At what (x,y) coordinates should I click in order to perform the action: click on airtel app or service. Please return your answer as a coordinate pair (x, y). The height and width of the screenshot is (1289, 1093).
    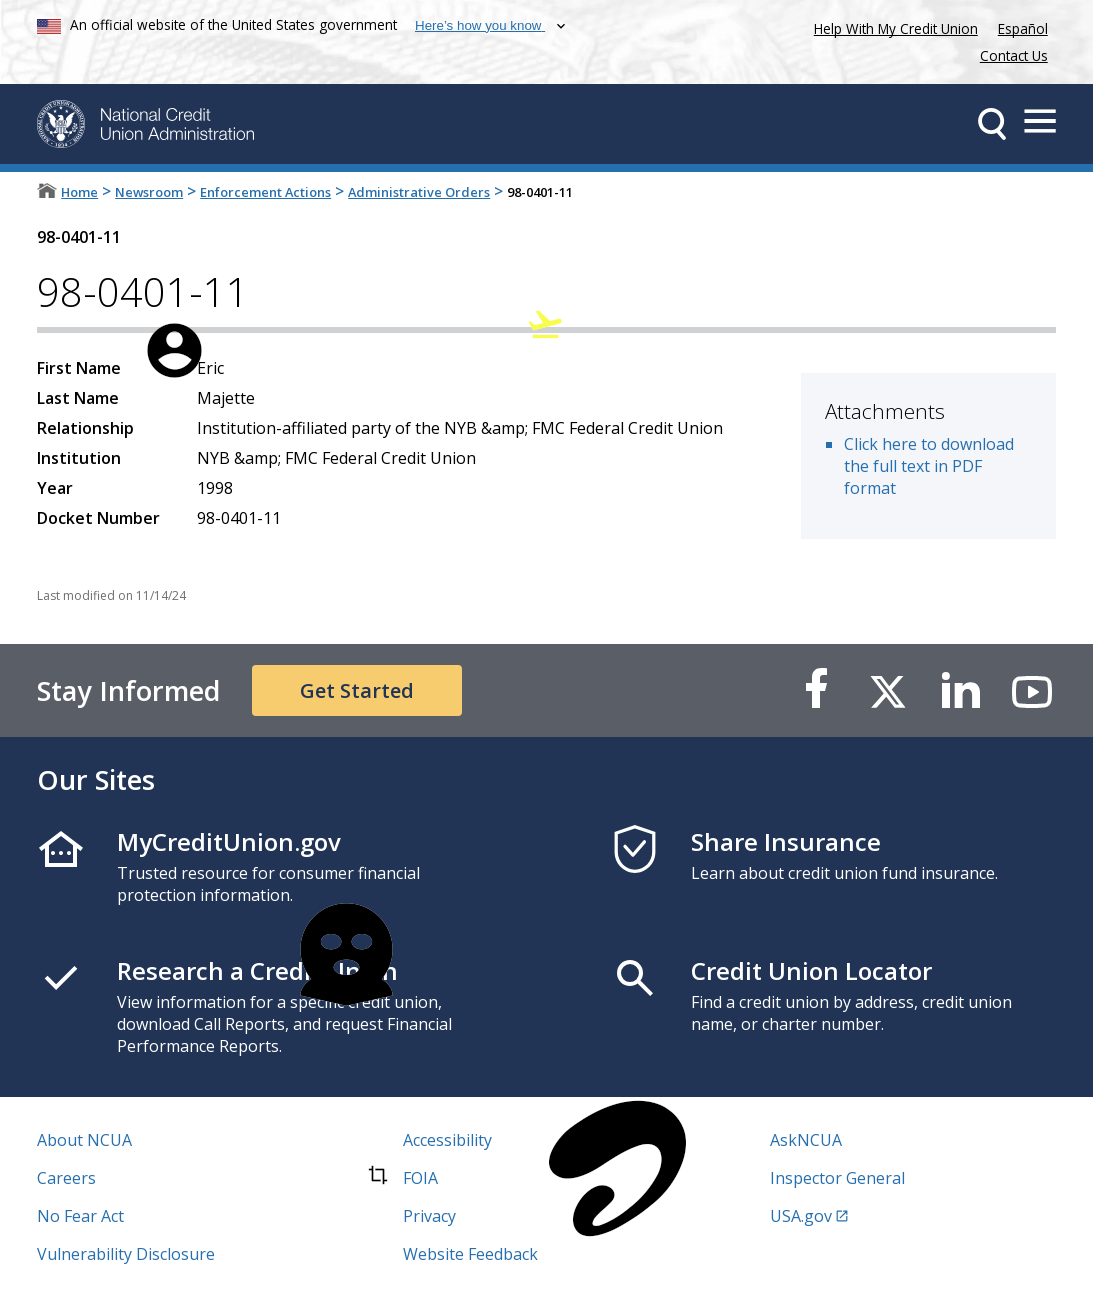
    Looking at the image, I should click on (617, 1168).